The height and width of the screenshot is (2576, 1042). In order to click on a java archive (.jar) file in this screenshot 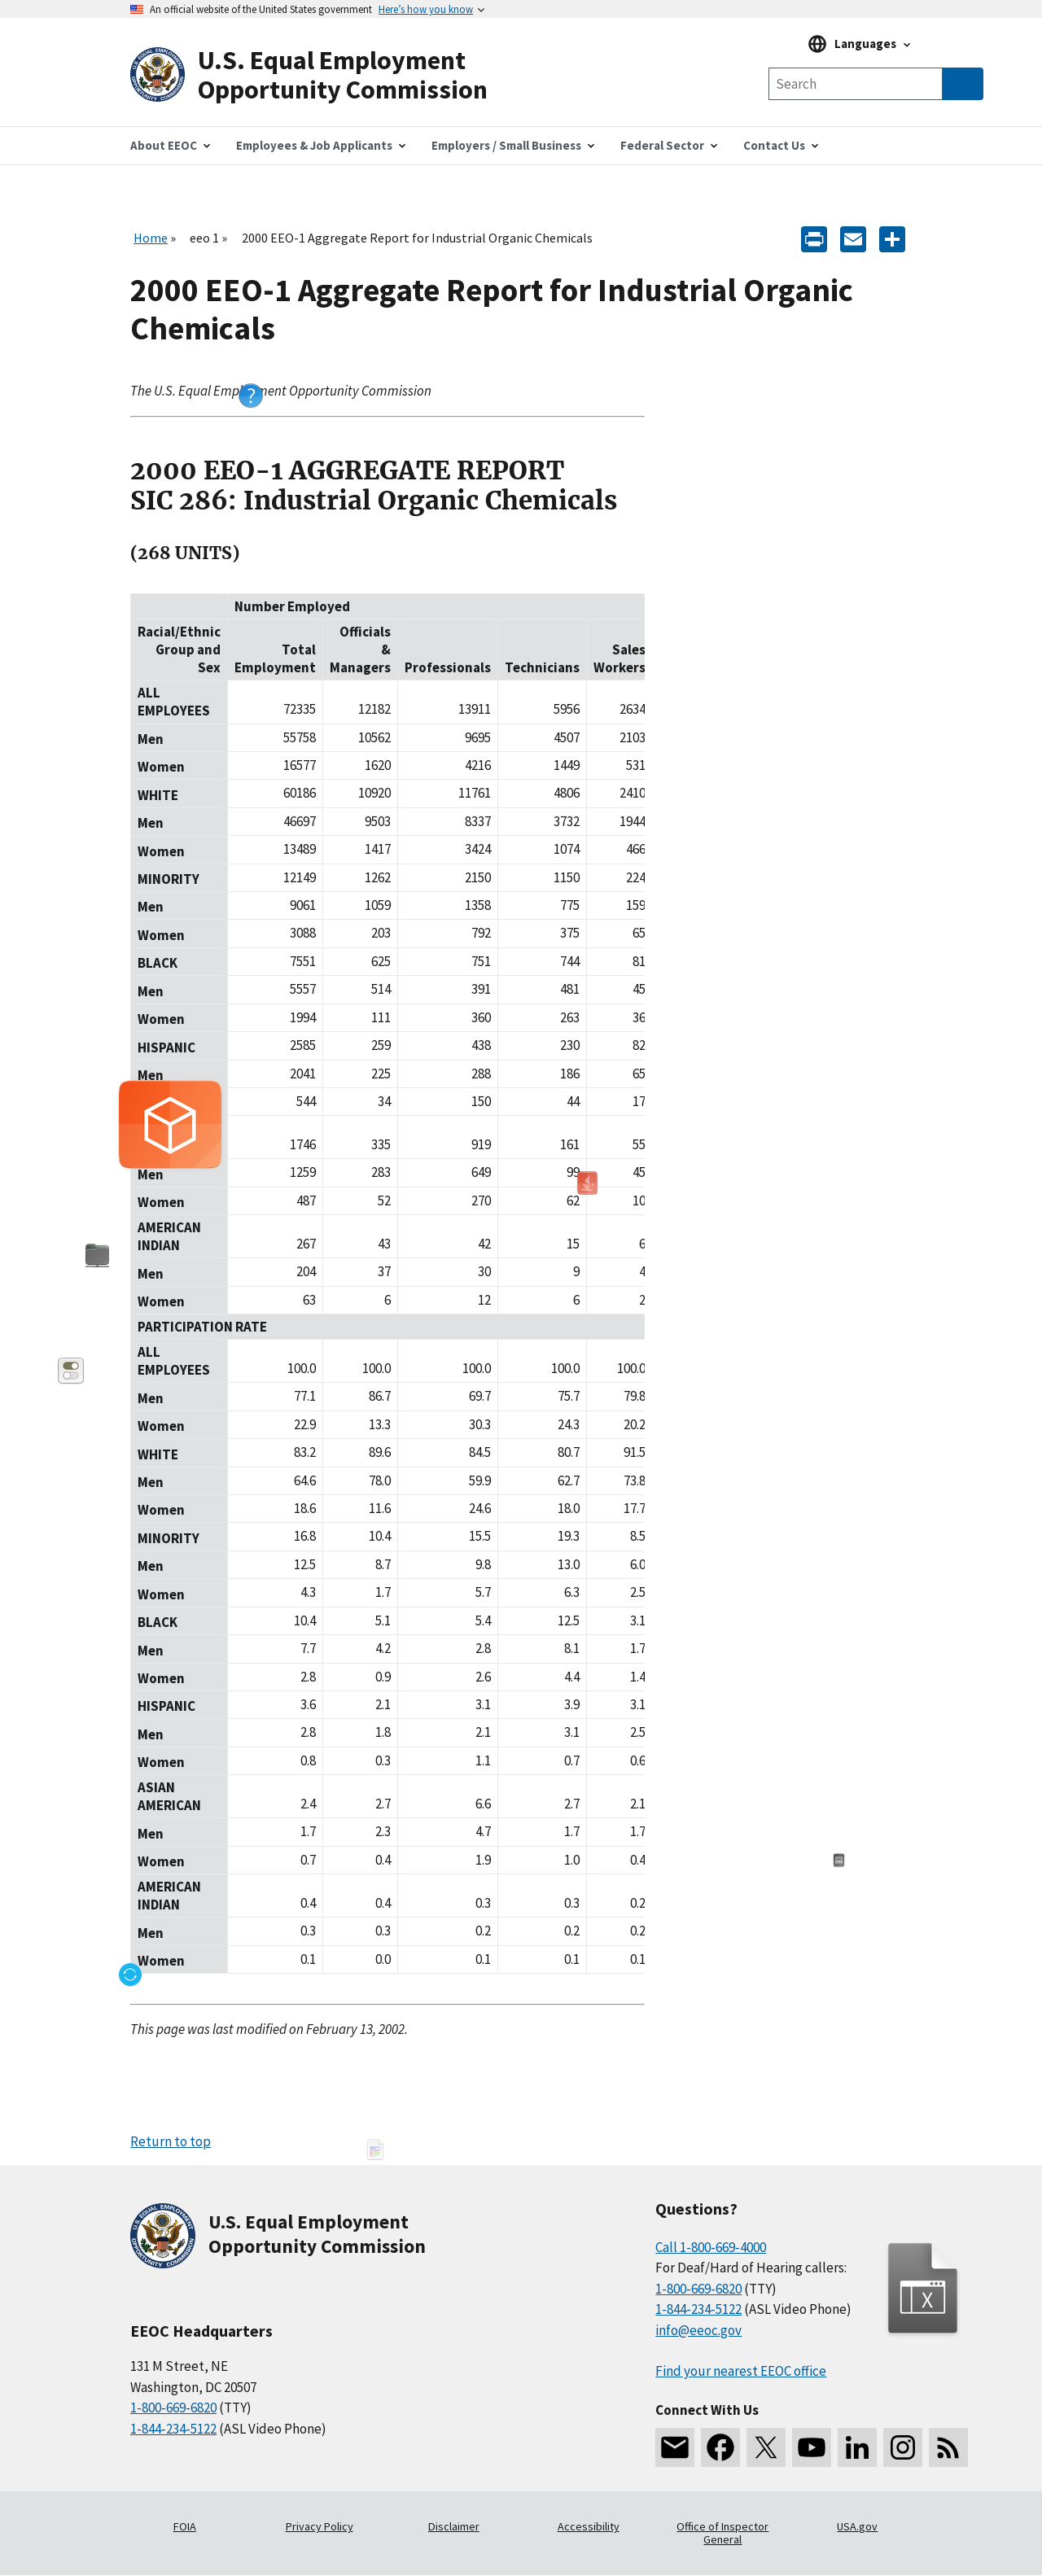, I will do `click(587, 1183)`.